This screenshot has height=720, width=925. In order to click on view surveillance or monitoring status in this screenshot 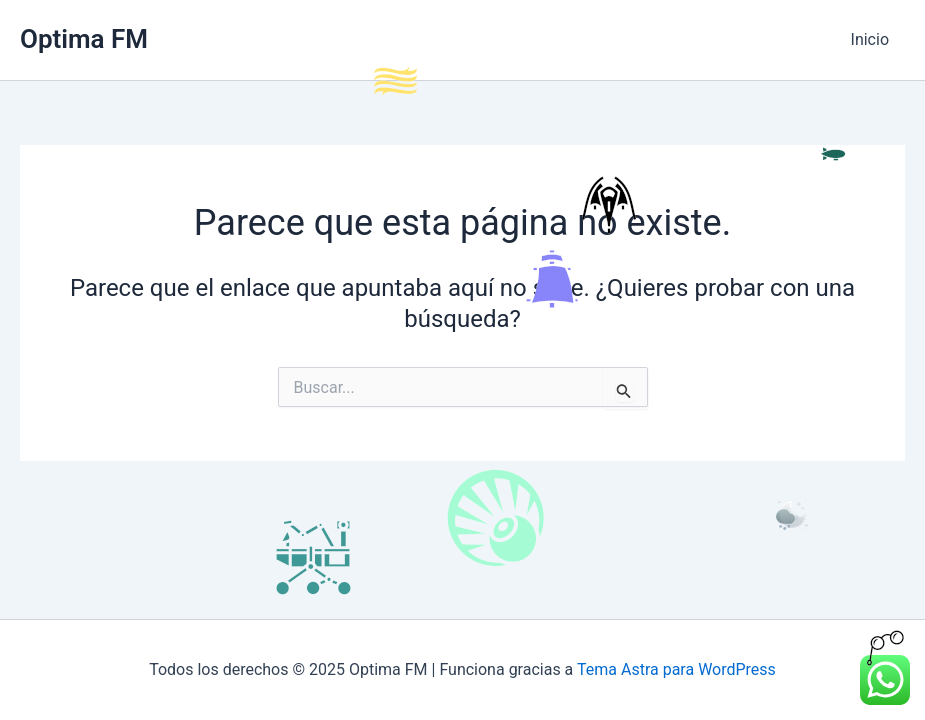, I will do `click(496, 518)`.